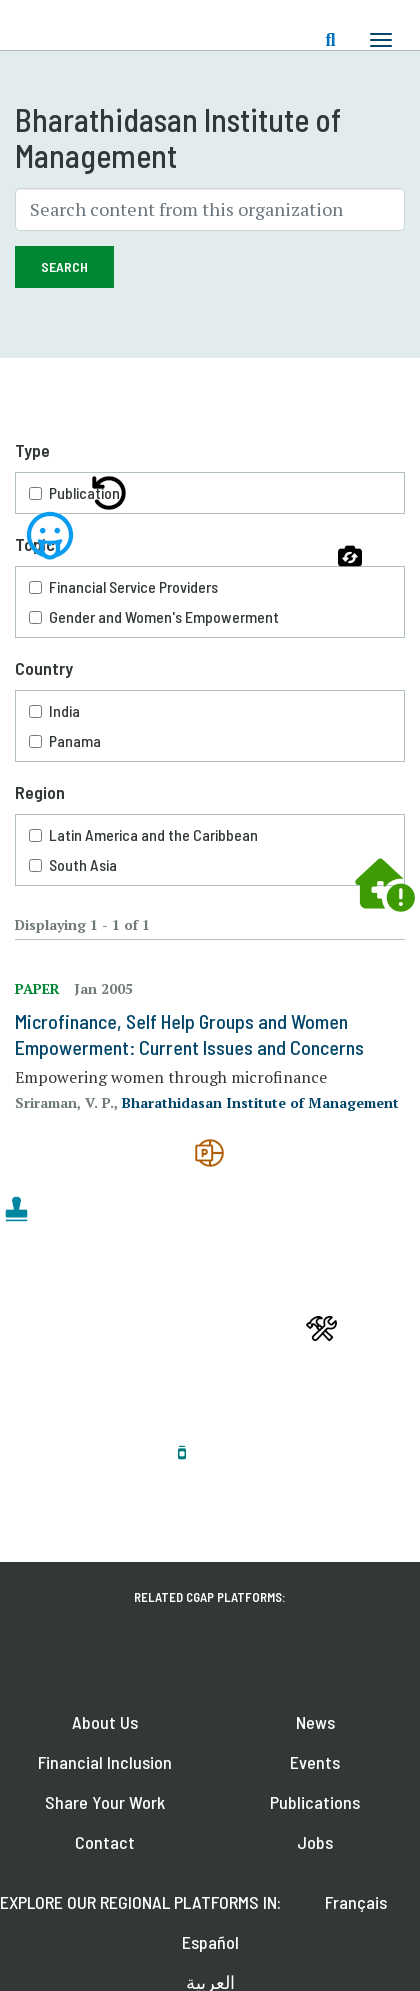 Image resolution: width=420 pixels, height=1991 pixels. I want to click on open microsoft powerpoint, so click(209, 1153).